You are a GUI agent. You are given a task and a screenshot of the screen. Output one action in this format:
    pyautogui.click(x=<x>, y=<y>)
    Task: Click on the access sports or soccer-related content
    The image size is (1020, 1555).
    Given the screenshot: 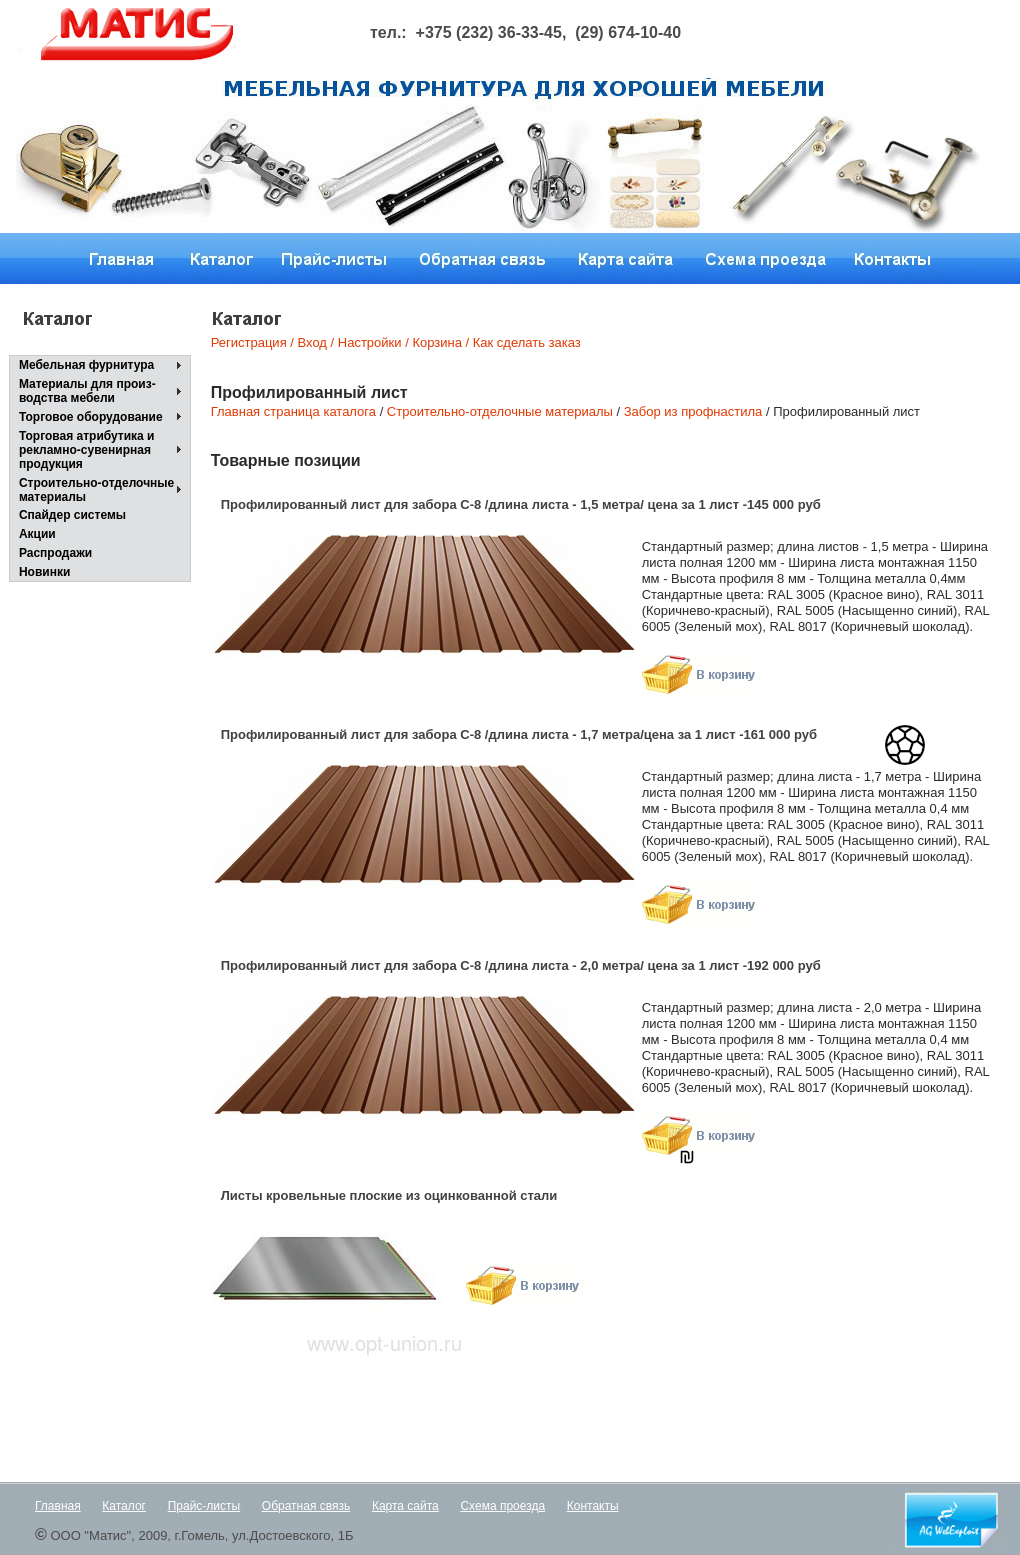 What is the action you would take?
    pyautogui.click(x=905, y=745)
    